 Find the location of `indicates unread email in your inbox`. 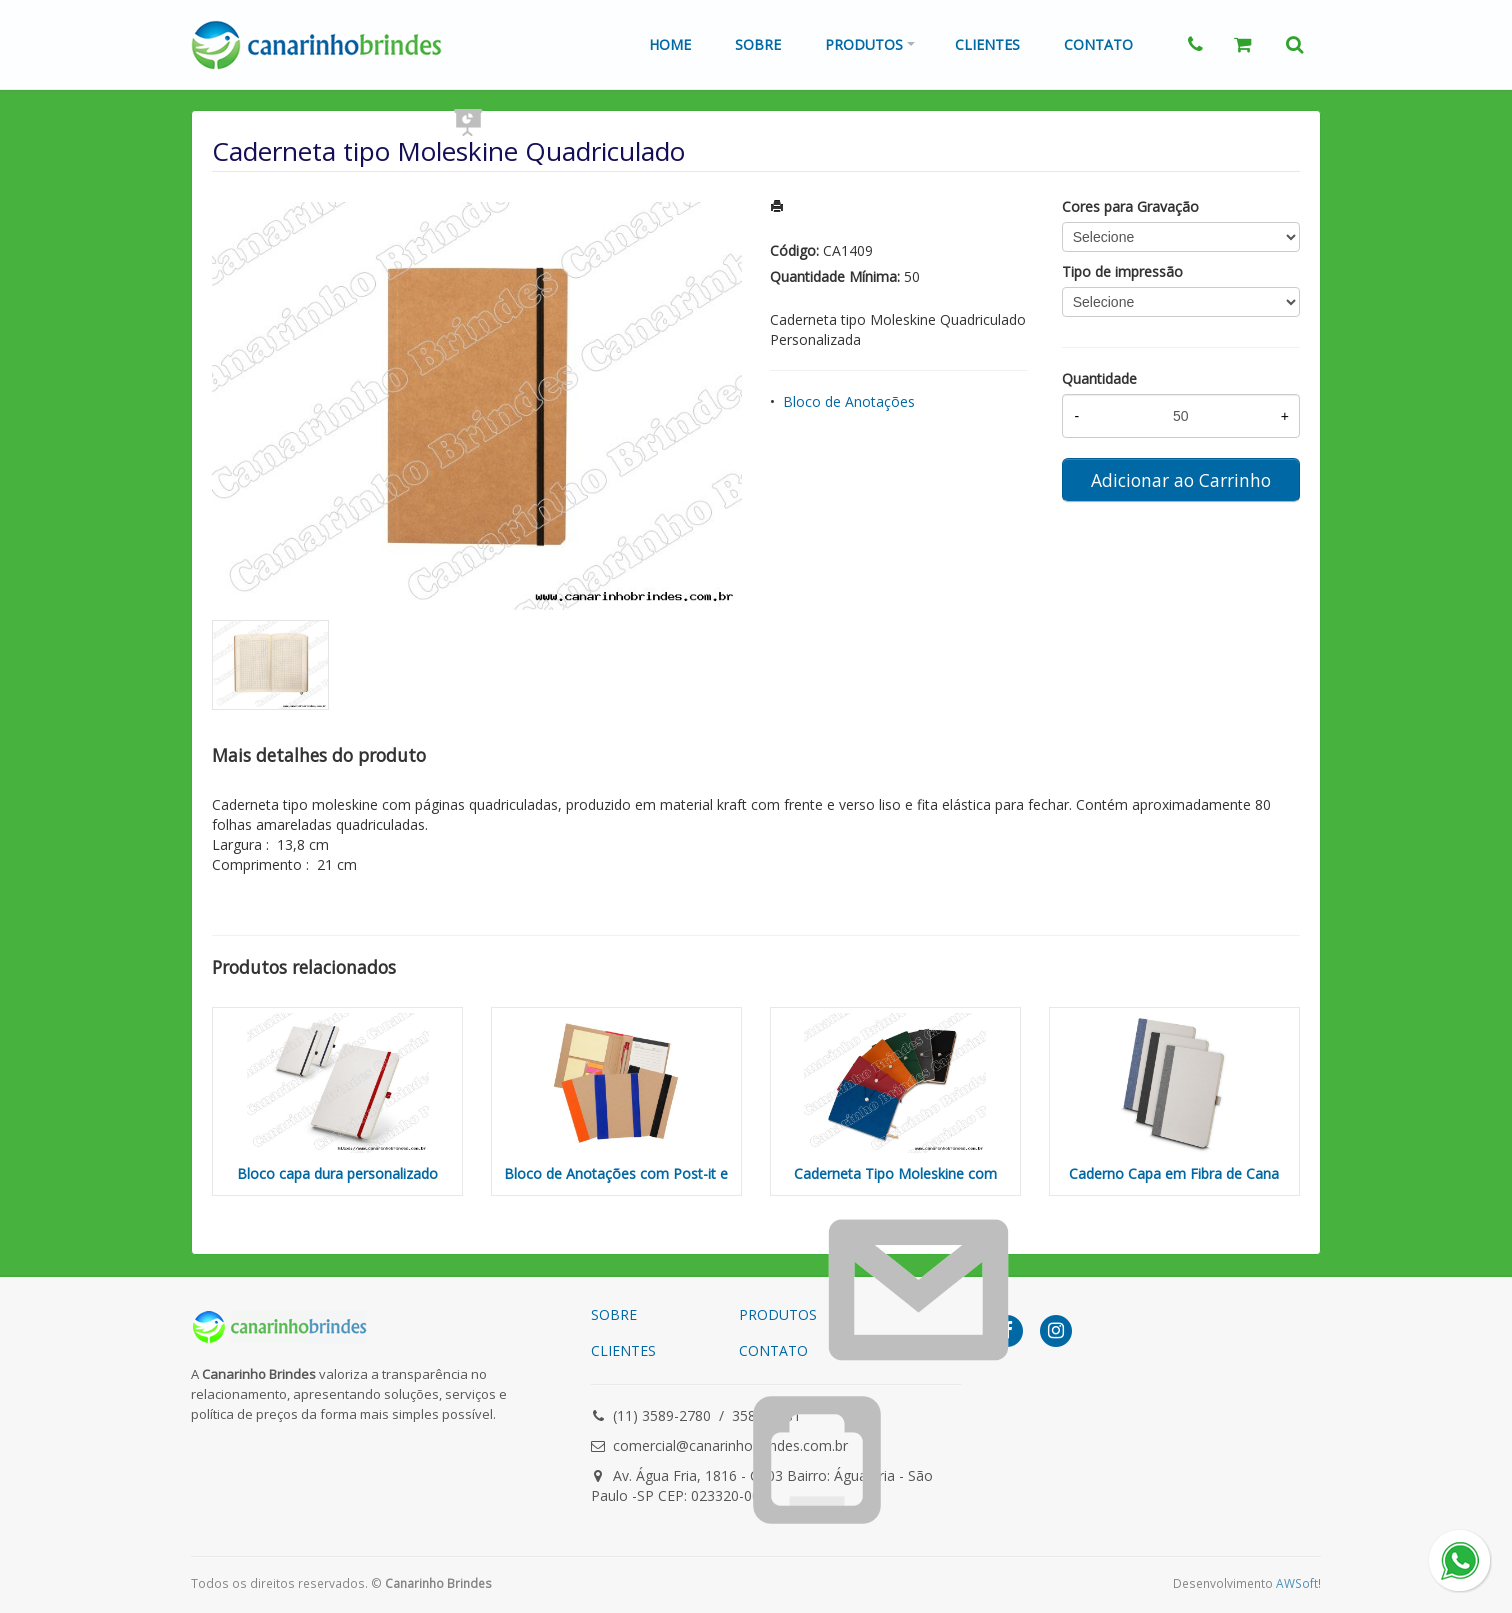

indicates unread email in your inbox is located at coordinates (918, 1283).